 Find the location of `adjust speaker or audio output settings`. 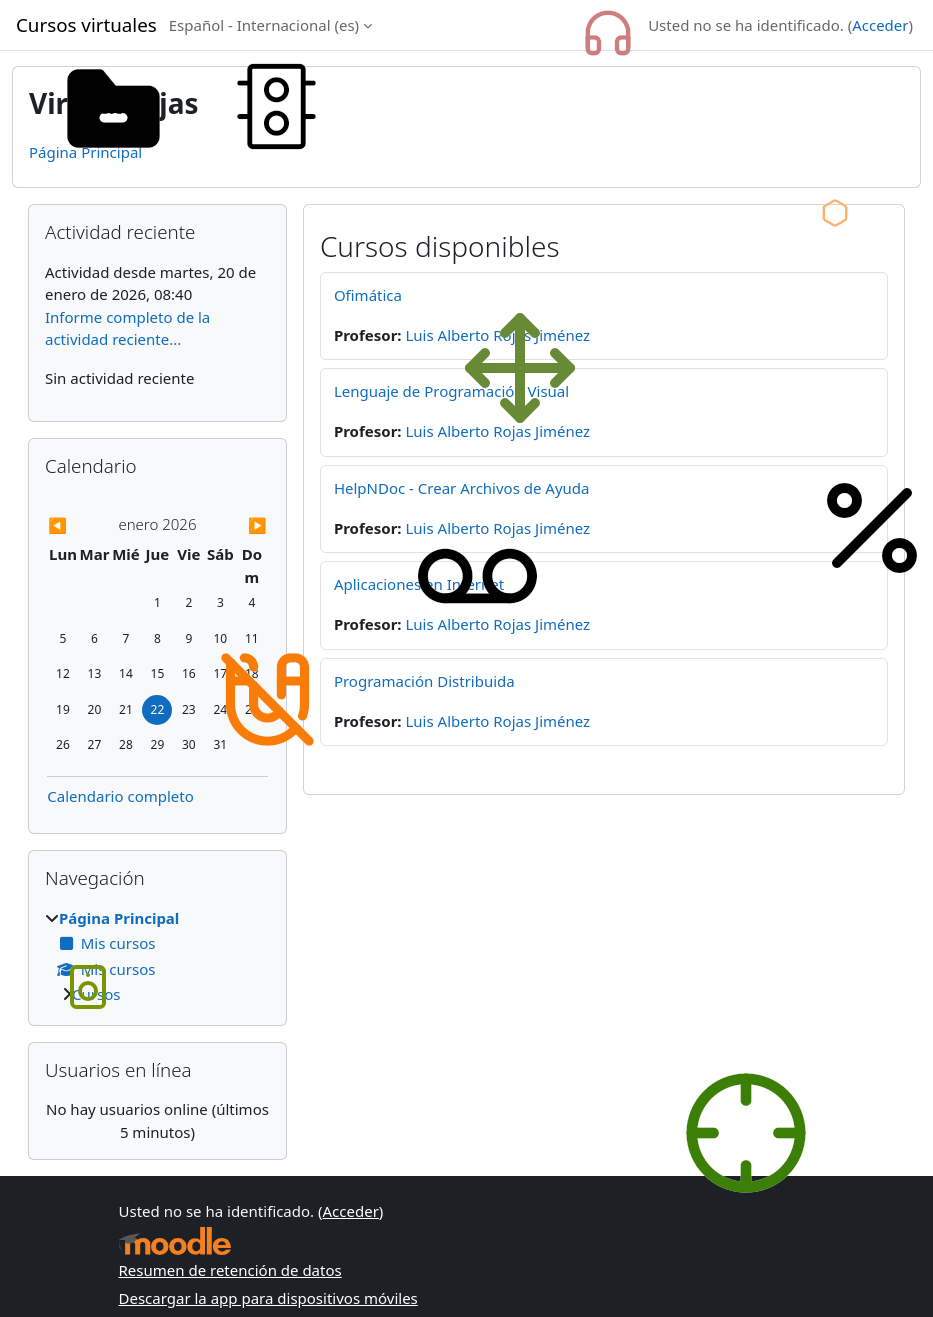

adjust speaker or audio output settings is located at coordinates (88, 987).